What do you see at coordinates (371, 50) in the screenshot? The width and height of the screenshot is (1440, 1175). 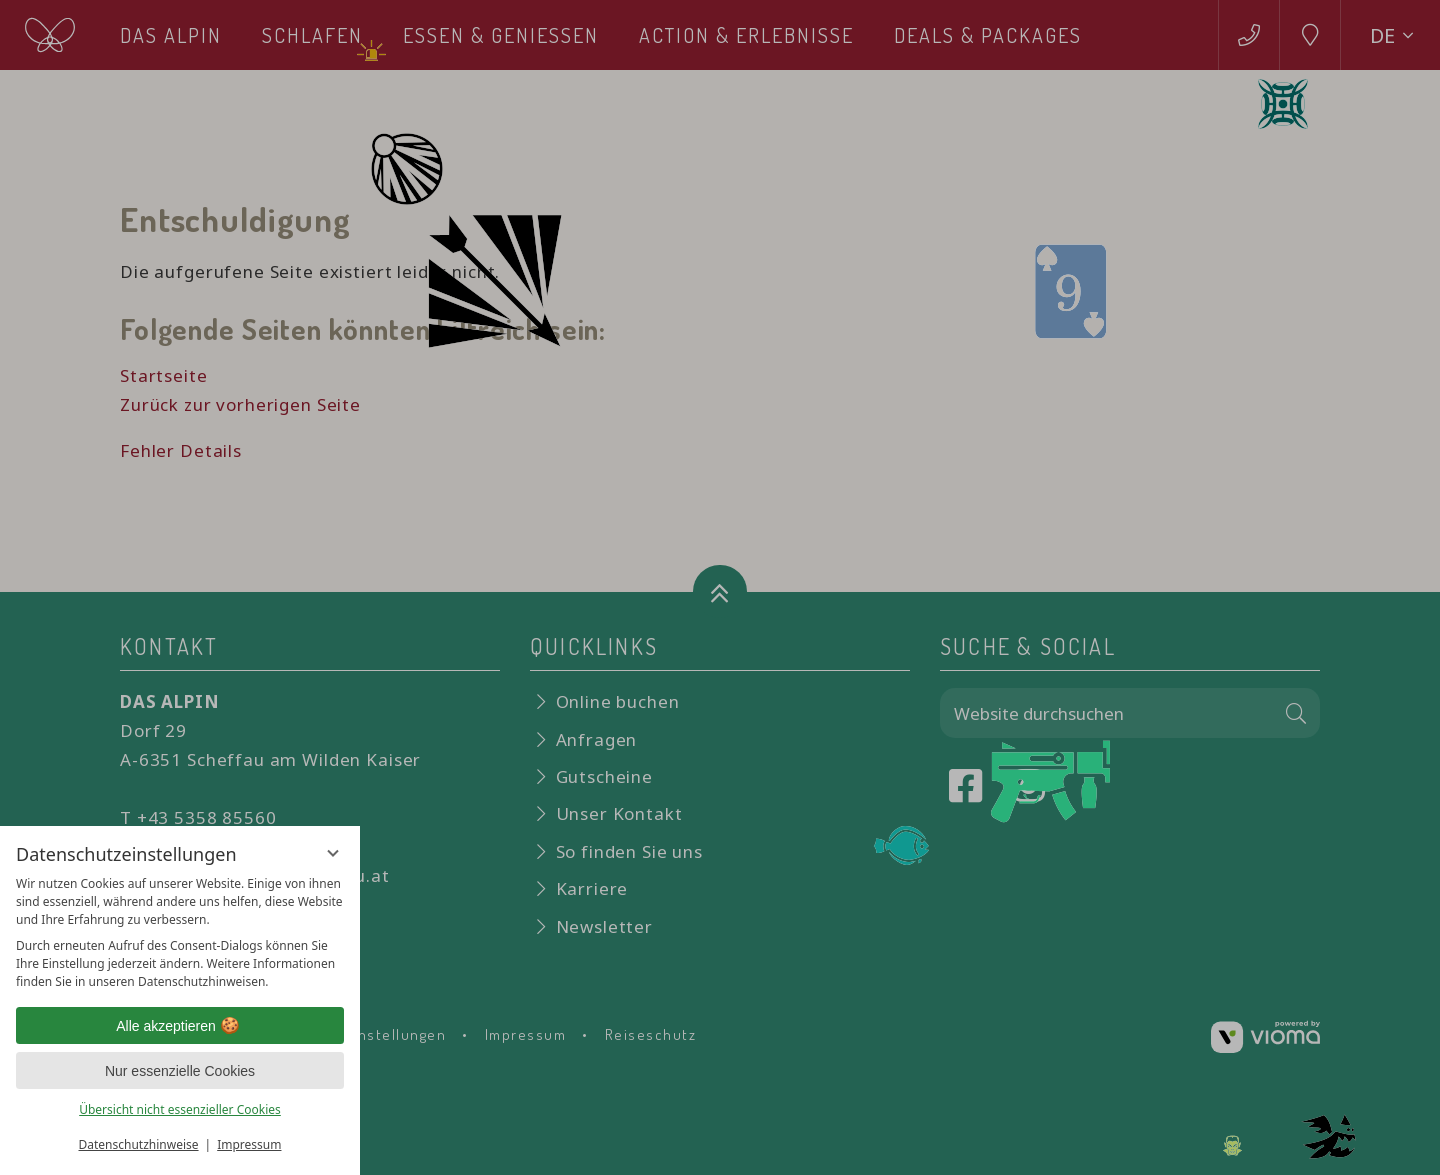 I see `indicates an active alert or emergency notification` at bounding box center [371, 50].